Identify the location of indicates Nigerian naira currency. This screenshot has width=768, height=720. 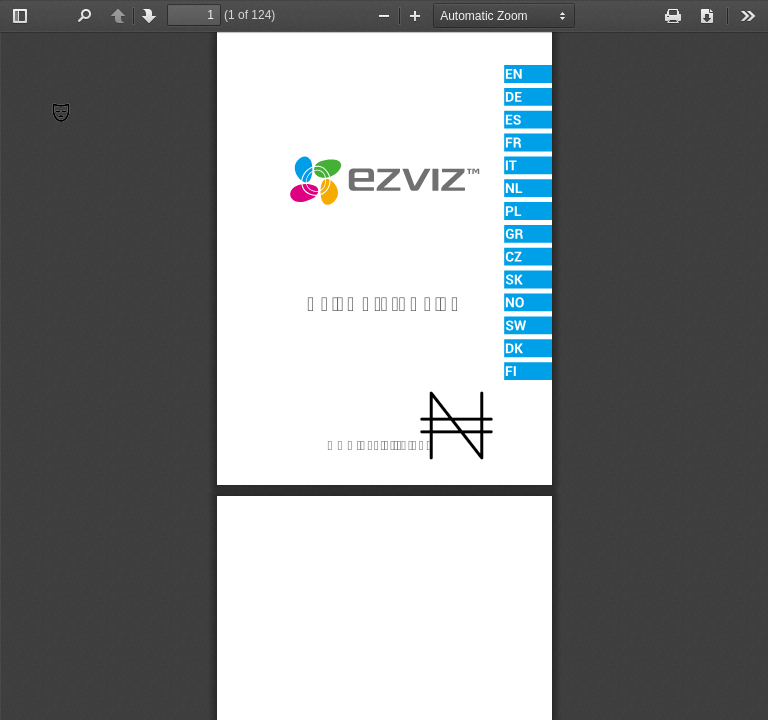
(456, 425).